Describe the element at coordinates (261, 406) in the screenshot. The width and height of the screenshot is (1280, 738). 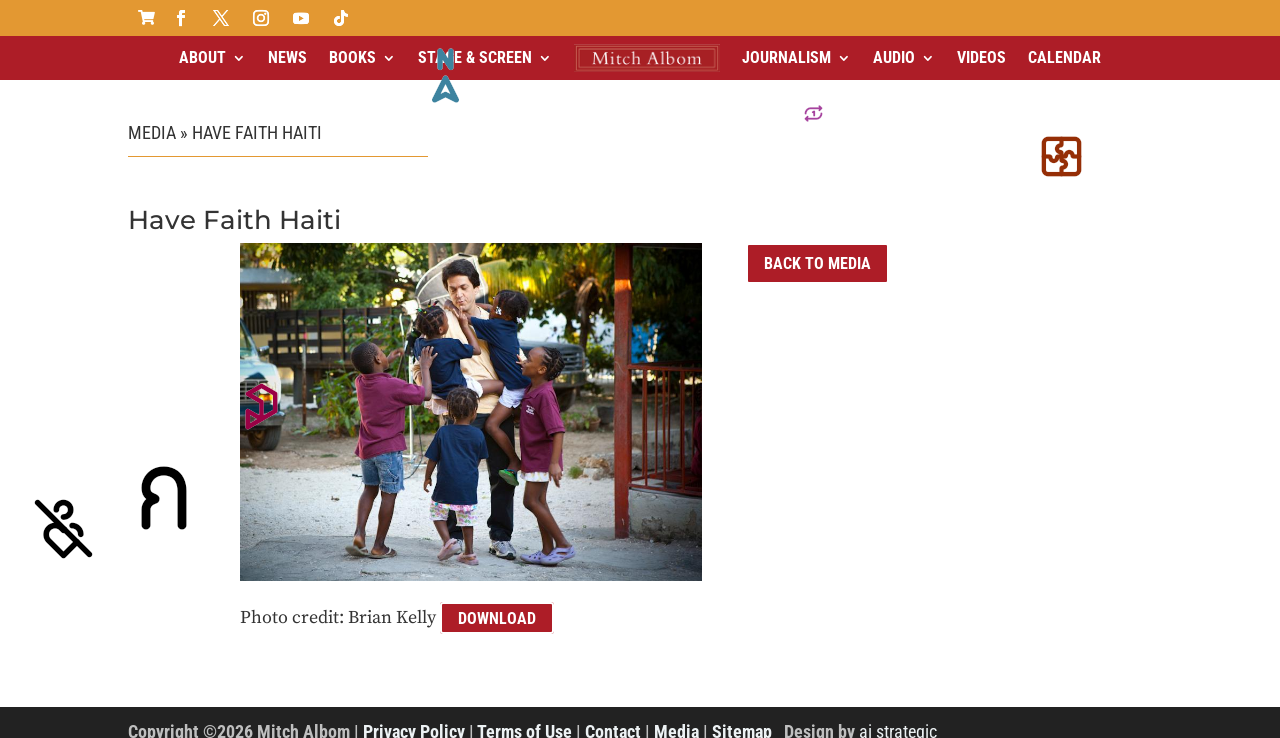
I see `open Printables 3D printing community` at that location.